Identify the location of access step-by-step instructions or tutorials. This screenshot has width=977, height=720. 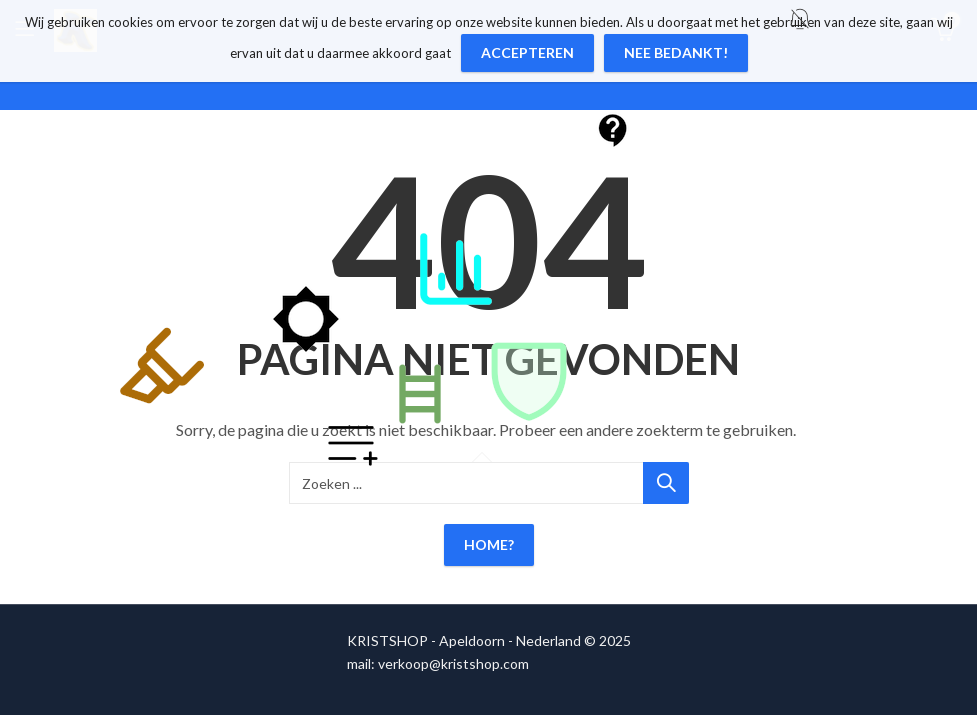
(420, 394).